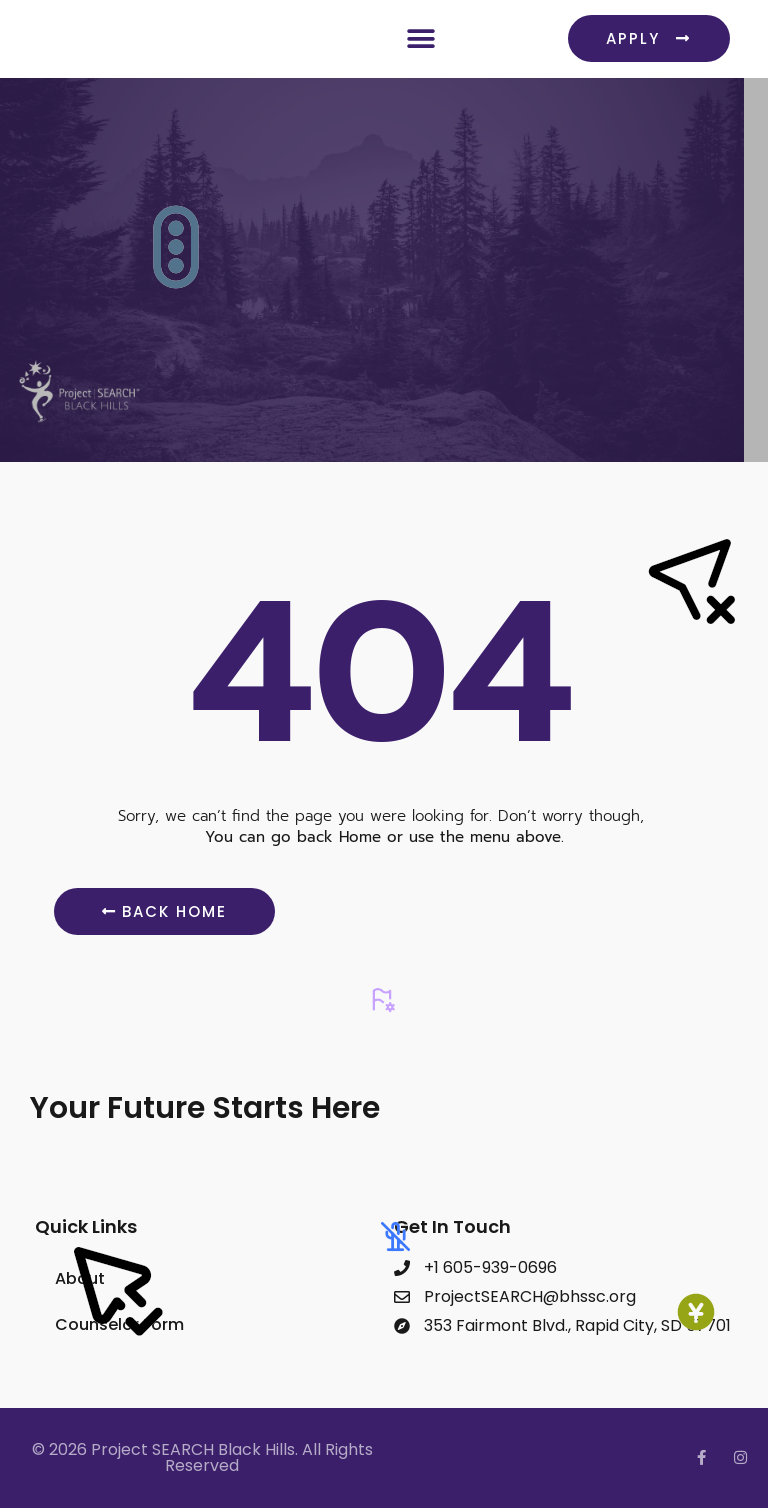  Describe the element at coordinates (116, 1289) in the screenshot. I see `click action confirmed` at that location.